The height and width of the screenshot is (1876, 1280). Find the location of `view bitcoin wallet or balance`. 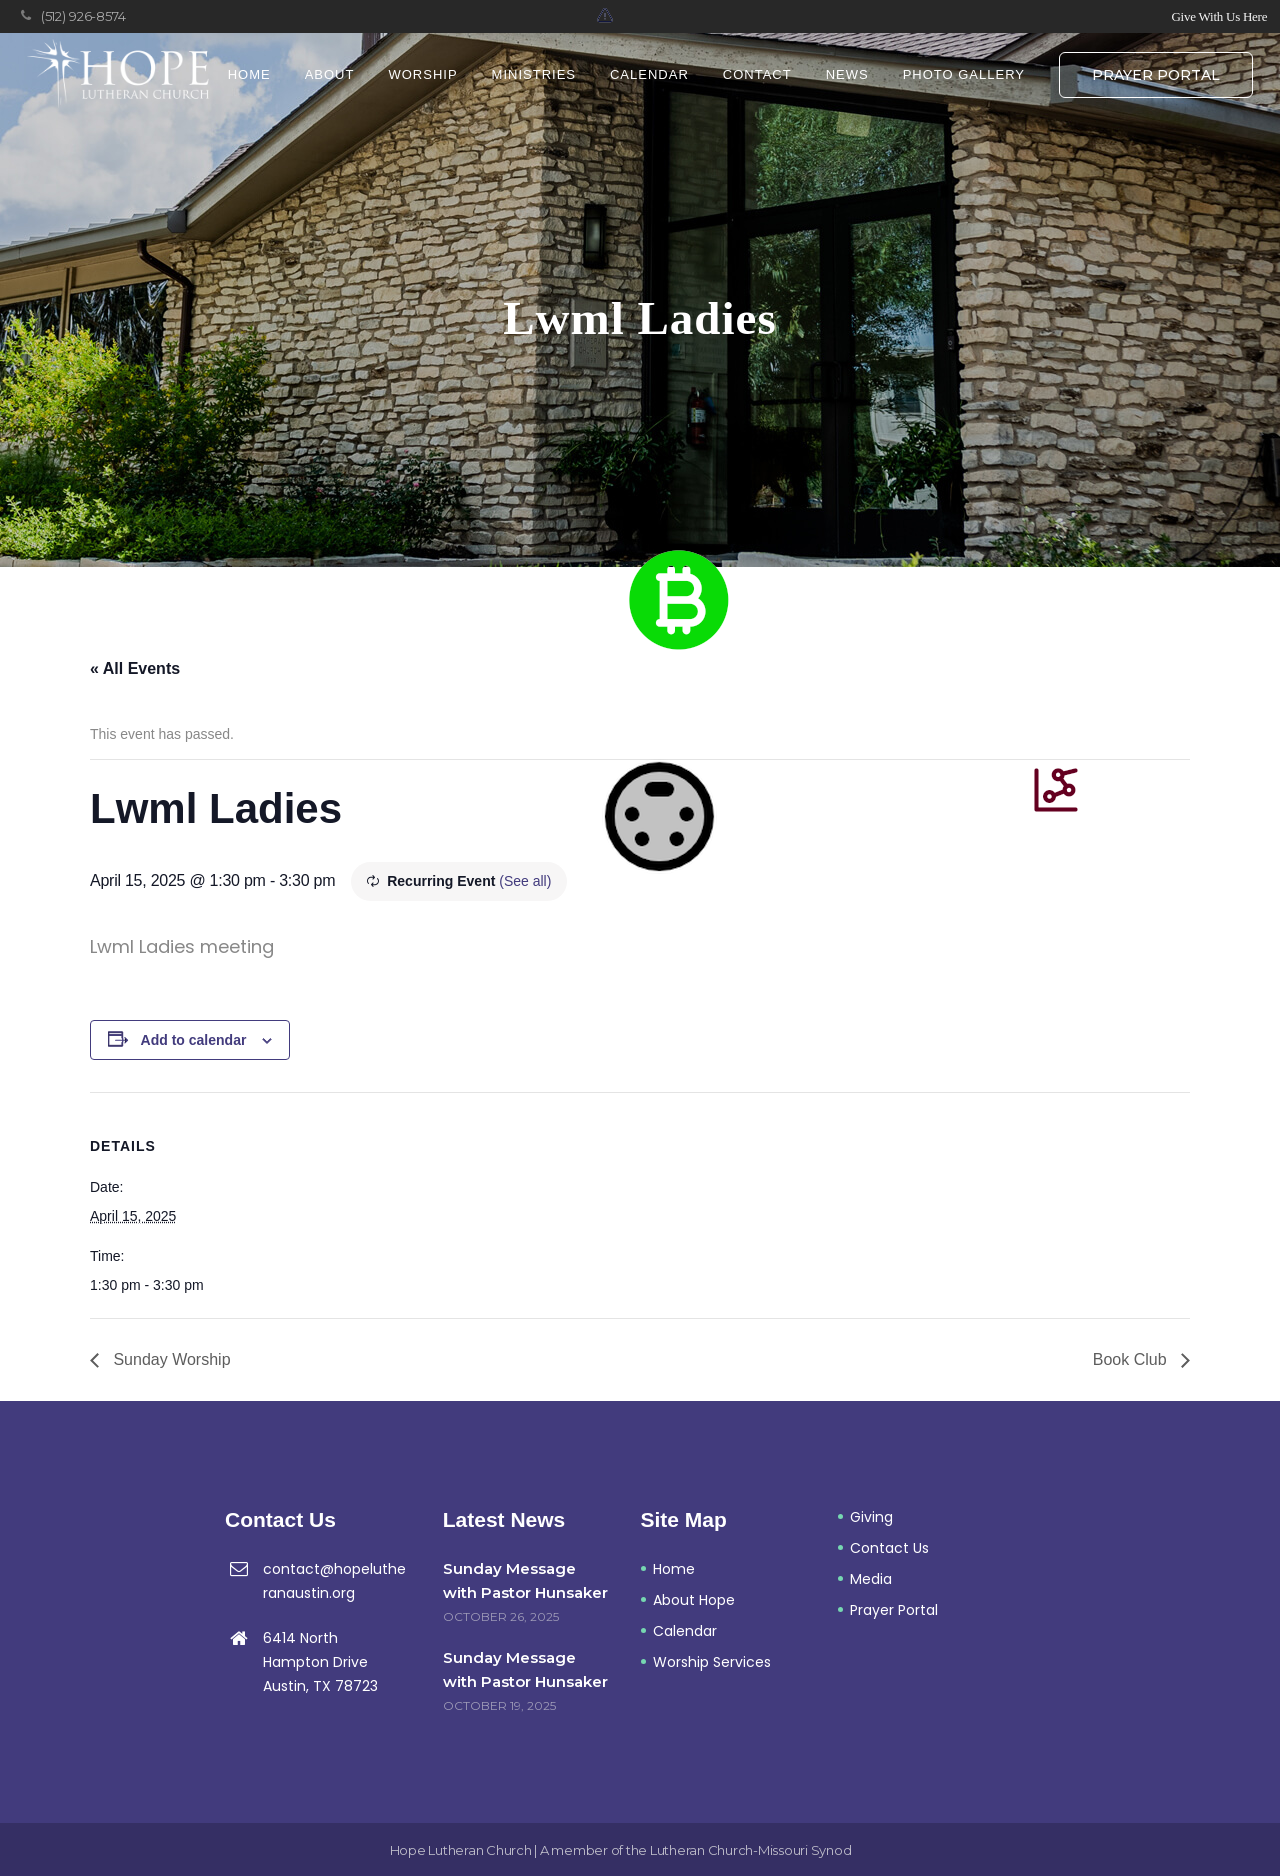

view bitcoin wallet or balance is located at coordinates (675, 600).